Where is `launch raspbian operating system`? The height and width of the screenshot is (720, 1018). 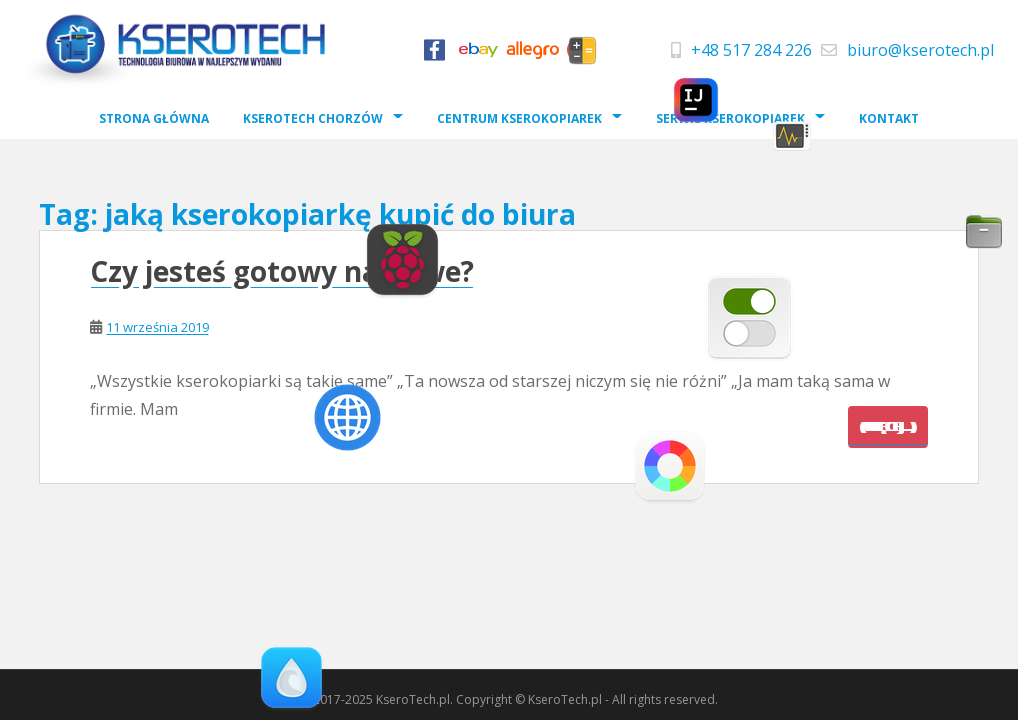 launch raspbian operating system is located at coordinates (402, 259).